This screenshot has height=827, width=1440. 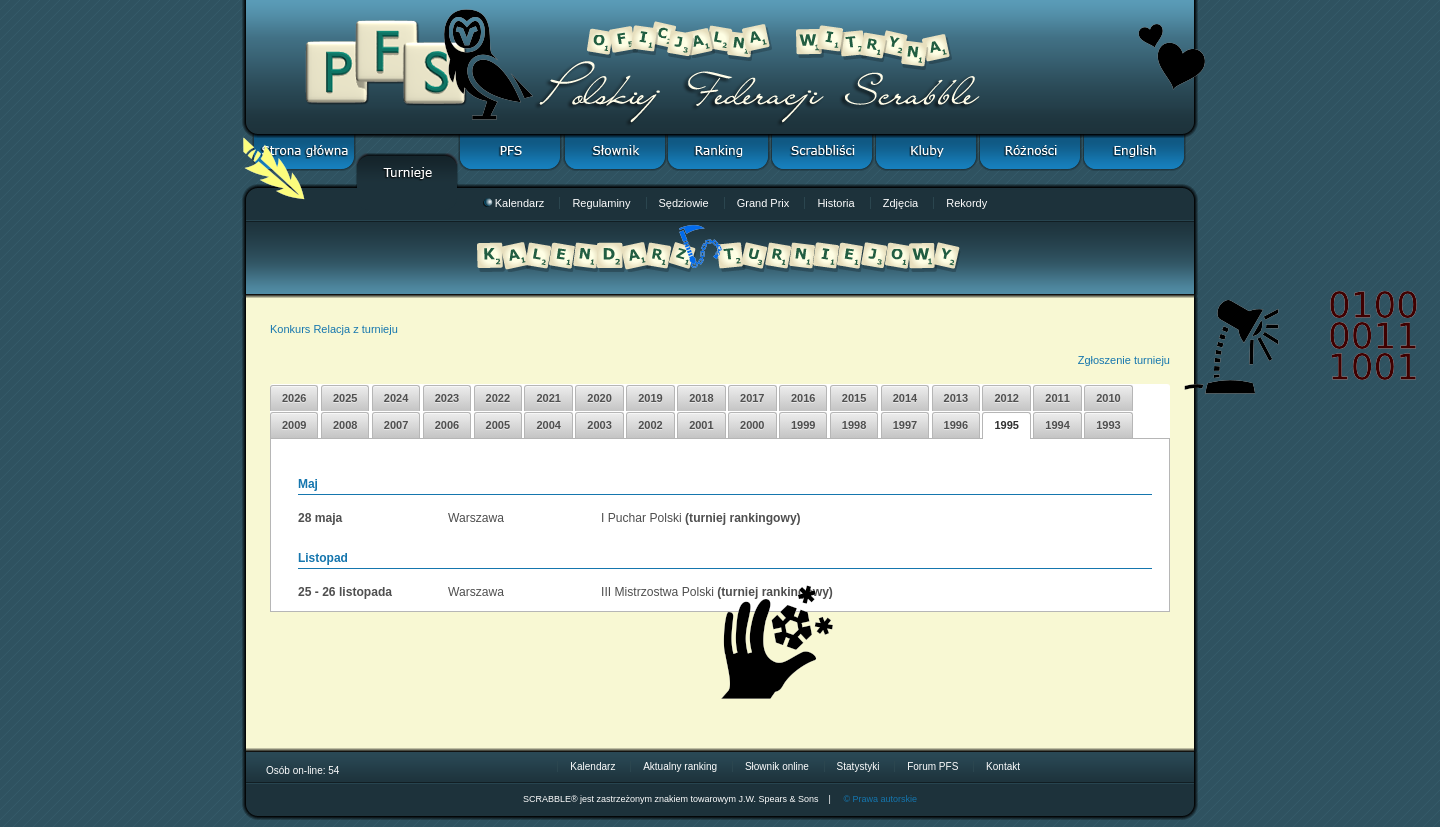 What do you see at coordinates (488, 63) in the screenshot?
I see `represents a barn owl character or creature in a game` at bounding box center [488, 63].